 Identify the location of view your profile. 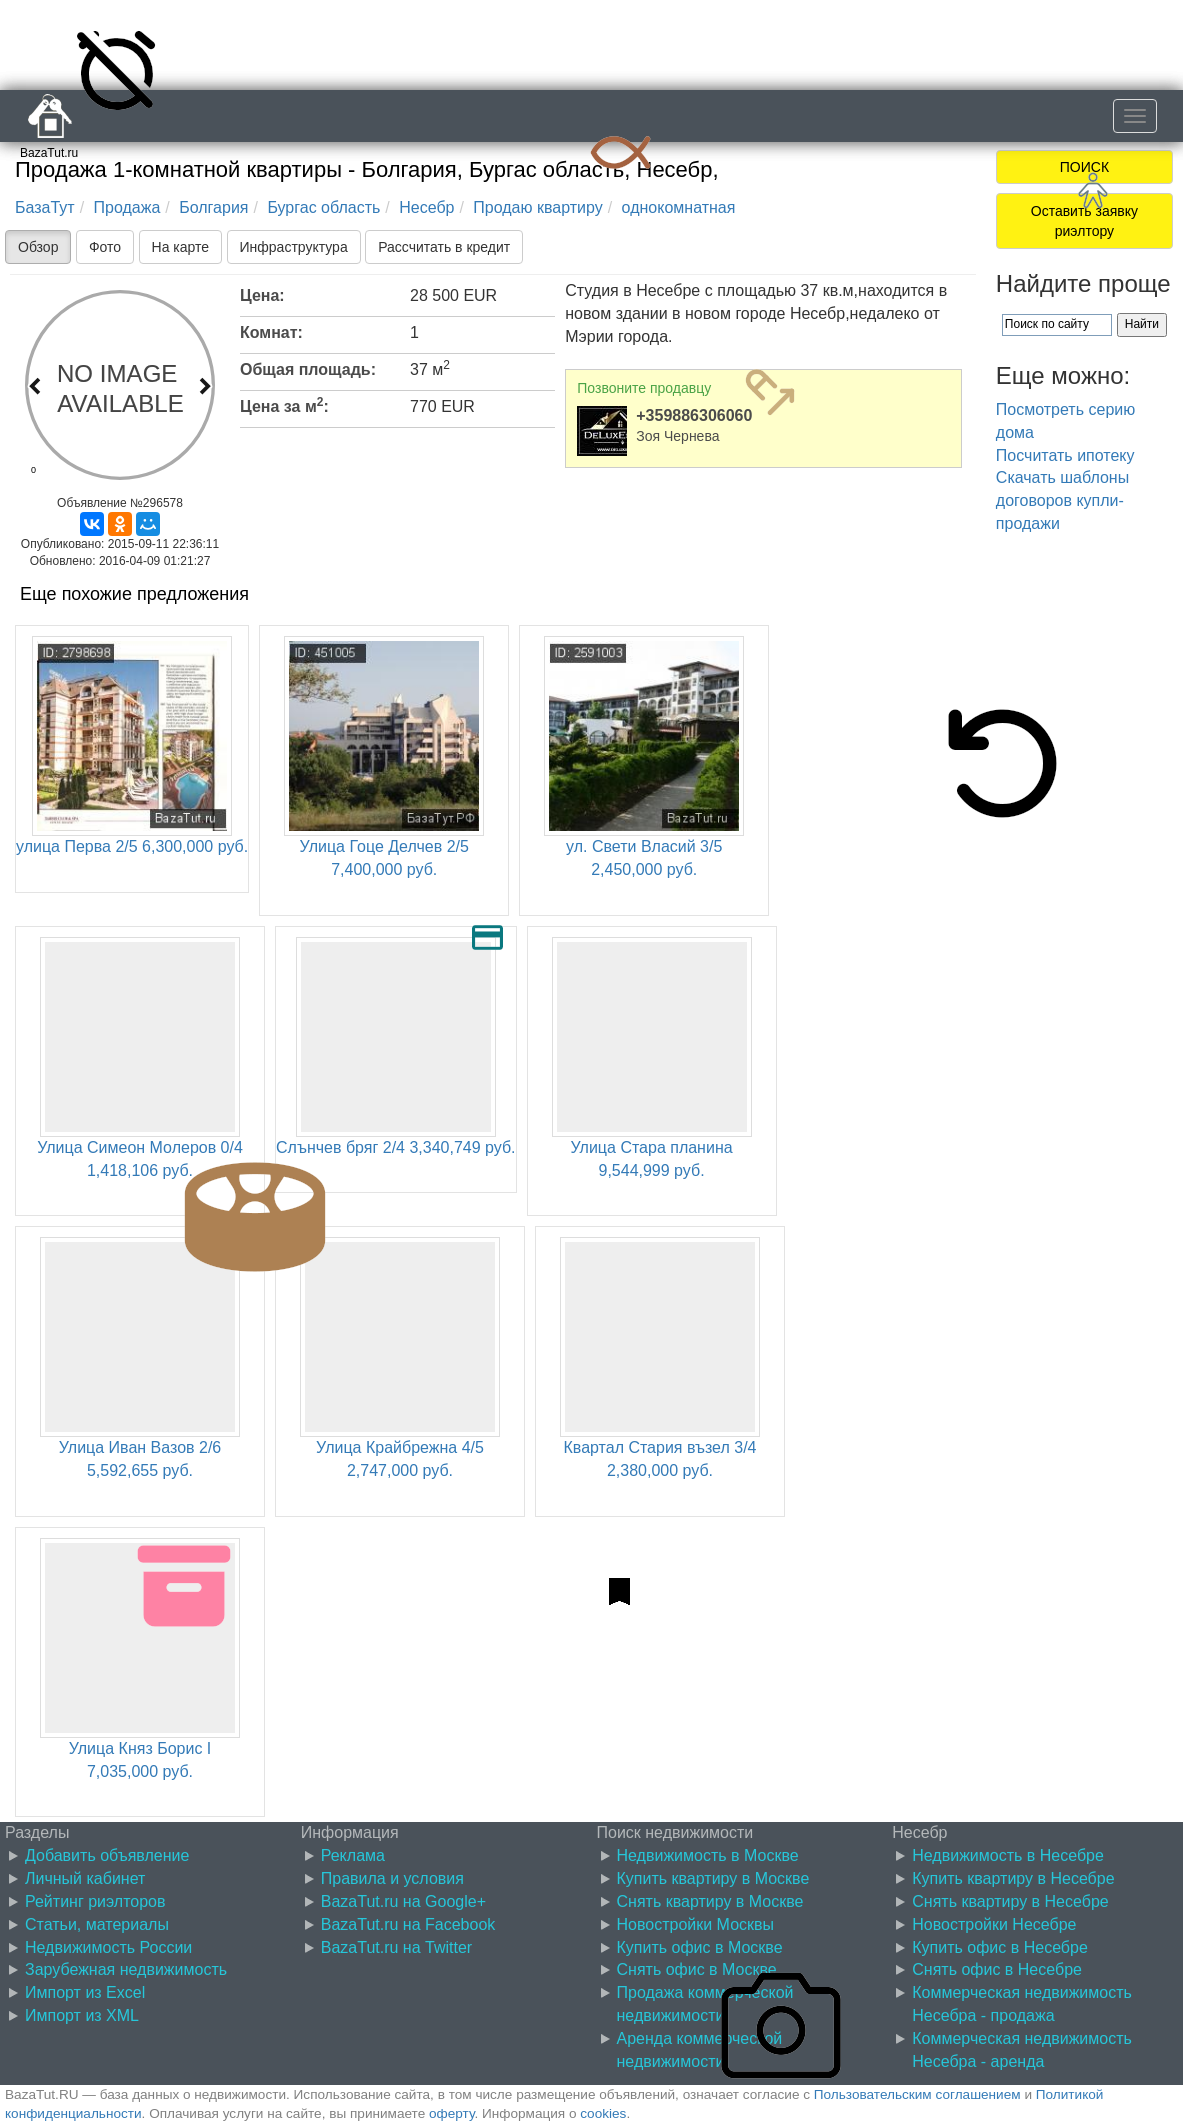
(1093, 191).